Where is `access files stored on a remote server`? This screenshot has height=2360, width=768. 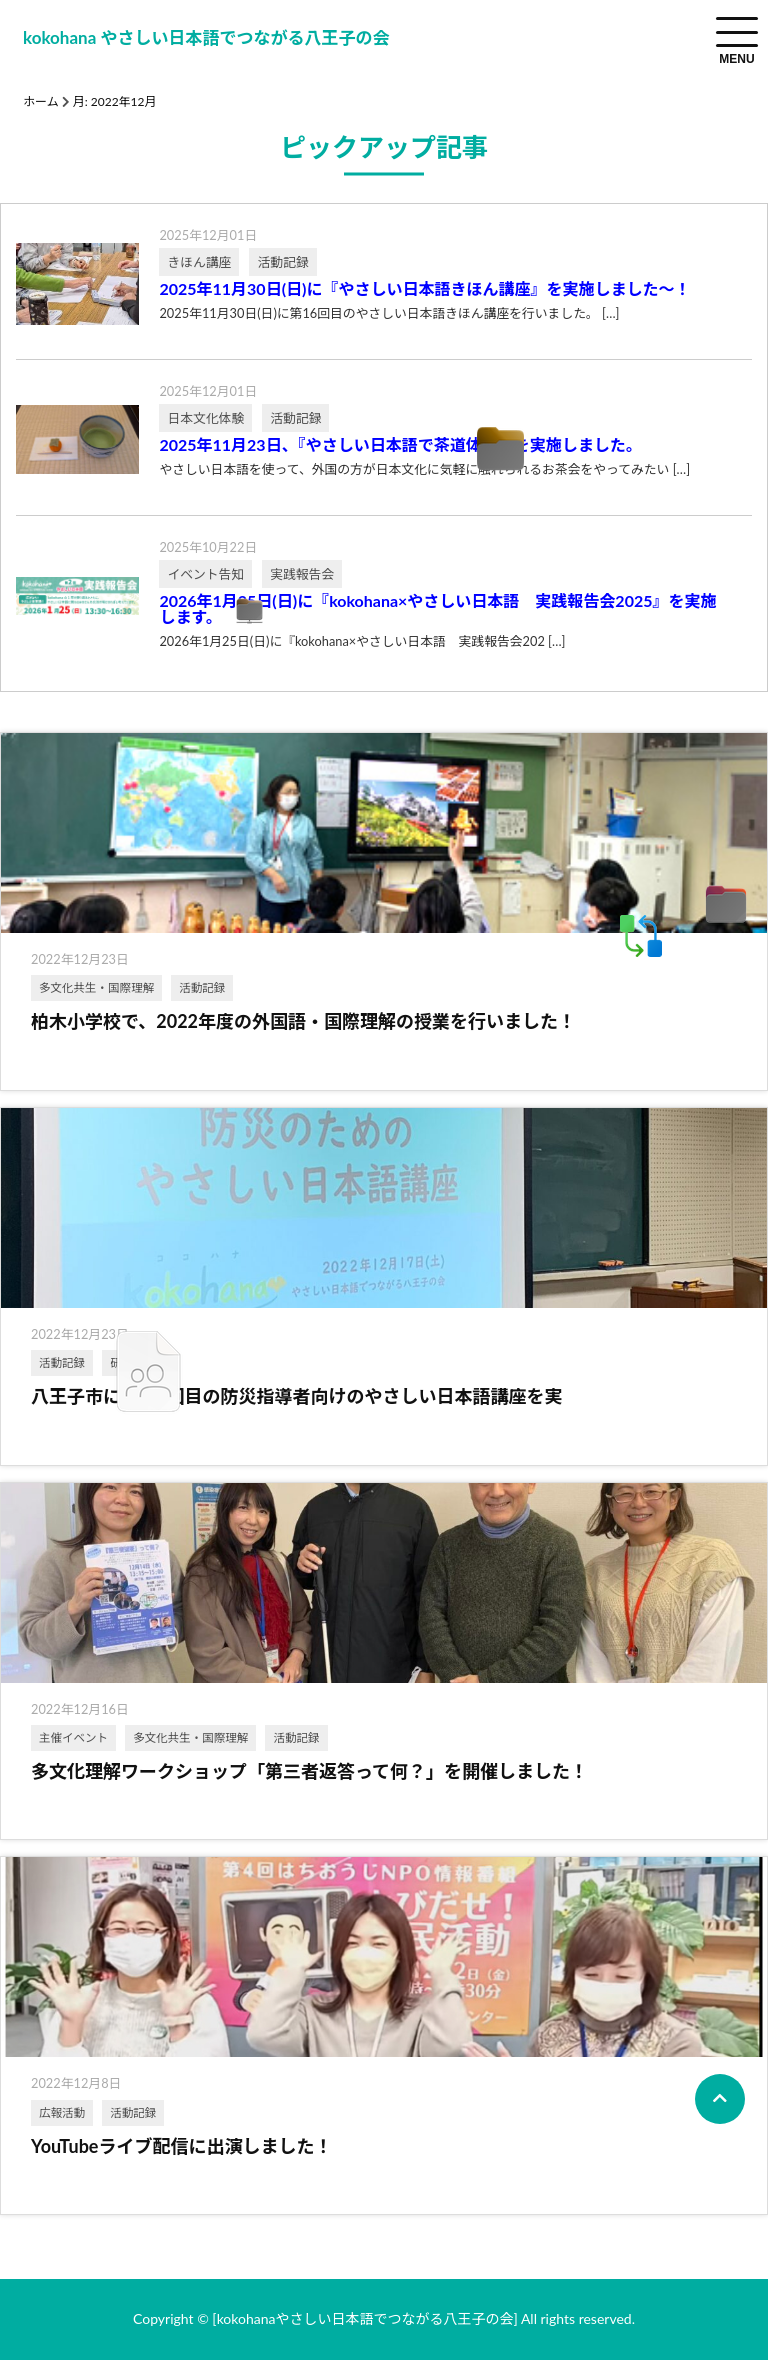 access files stored on a remote server is located at coordinates (249, 610).